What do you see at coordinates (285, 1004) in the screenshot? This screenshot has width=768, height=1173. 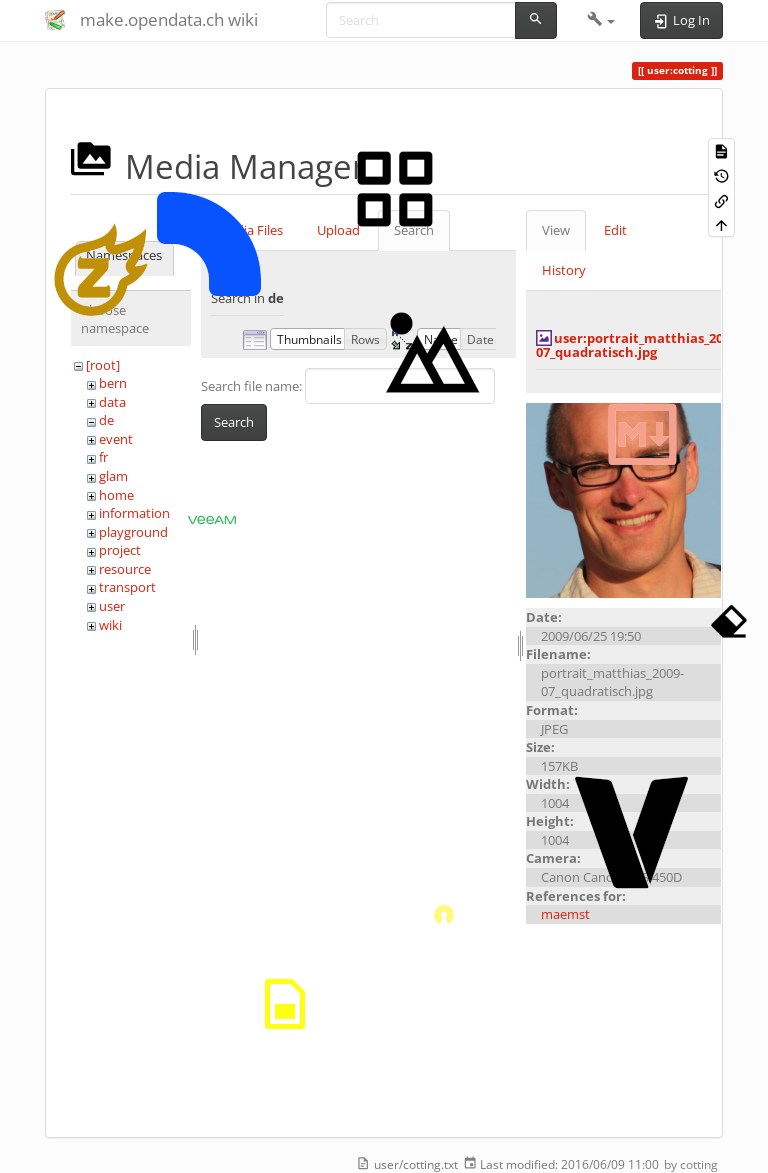 I see `manage sim card settings` at bounding box center [285, 1004].